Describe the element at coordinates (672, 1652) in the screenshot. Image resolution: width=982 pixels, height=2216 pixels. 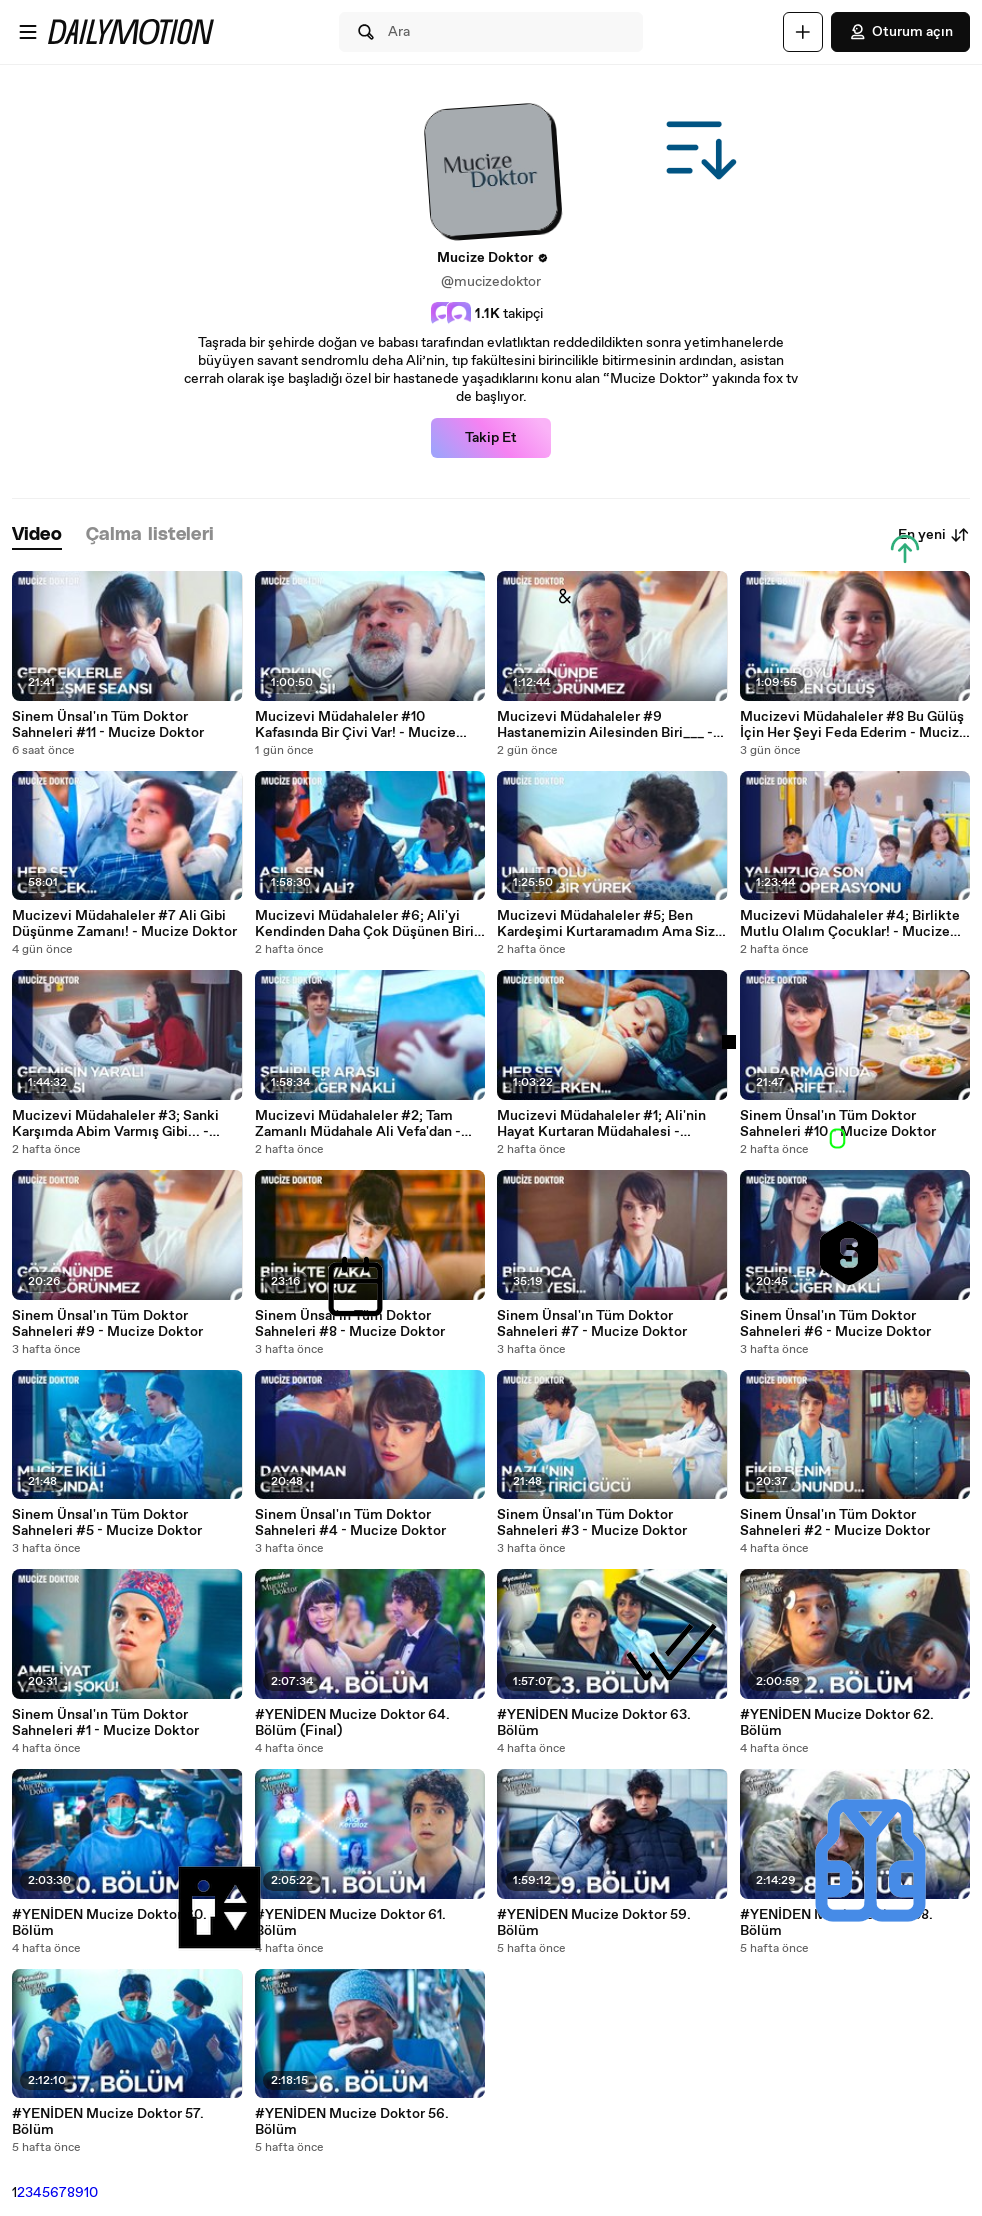
I see `mark all items as complete` at that location.